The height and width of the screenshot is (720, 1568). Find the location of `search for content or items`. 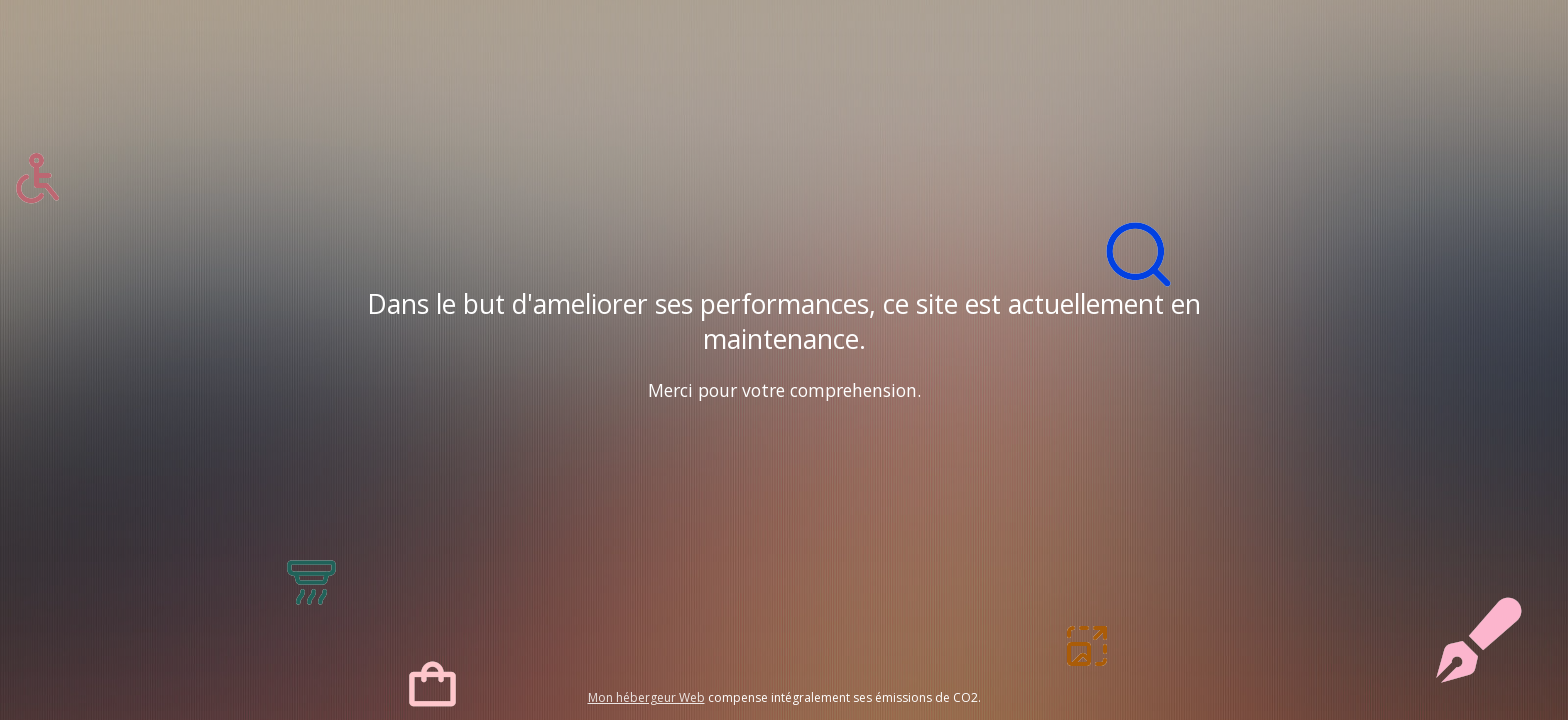

search for content or items is located at coordinates (1138, 254).